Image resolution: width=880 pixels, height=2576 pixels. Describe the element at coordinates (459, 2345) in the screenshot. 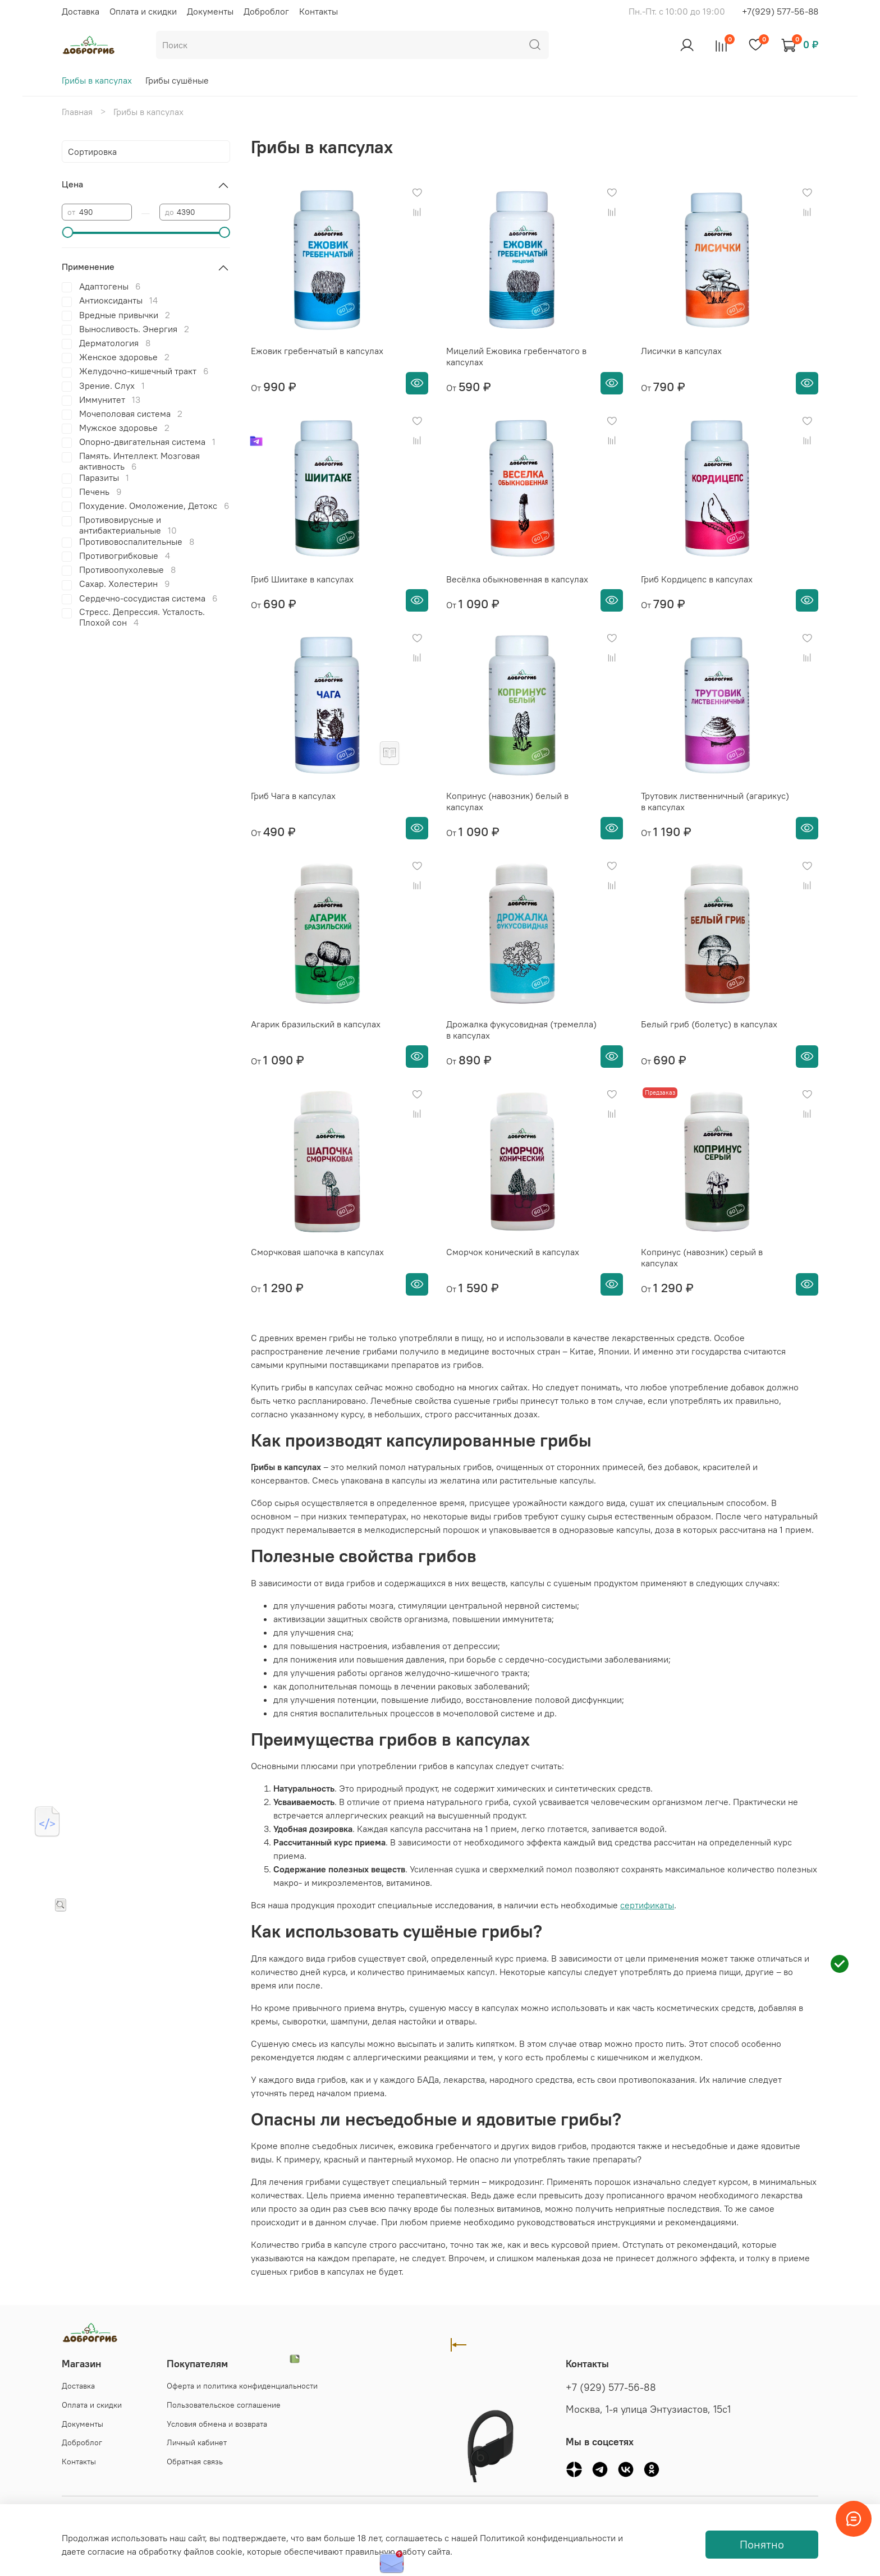

I see `go to the first item in a list or sequence` at that location.